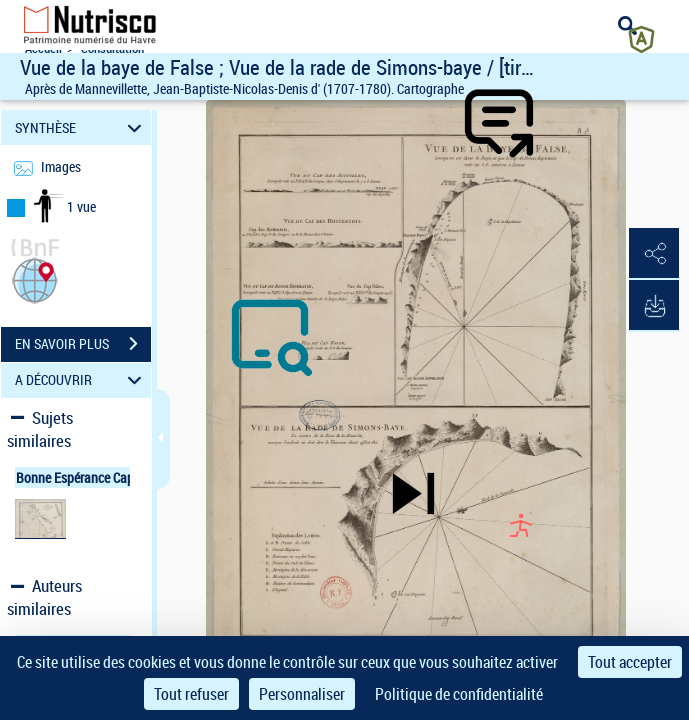 Image resolution: width=689 pixels, height=720 pixels. Describe the element at coordinates (641, 39) in the screenshot. I see `angular framework logo` at that location.